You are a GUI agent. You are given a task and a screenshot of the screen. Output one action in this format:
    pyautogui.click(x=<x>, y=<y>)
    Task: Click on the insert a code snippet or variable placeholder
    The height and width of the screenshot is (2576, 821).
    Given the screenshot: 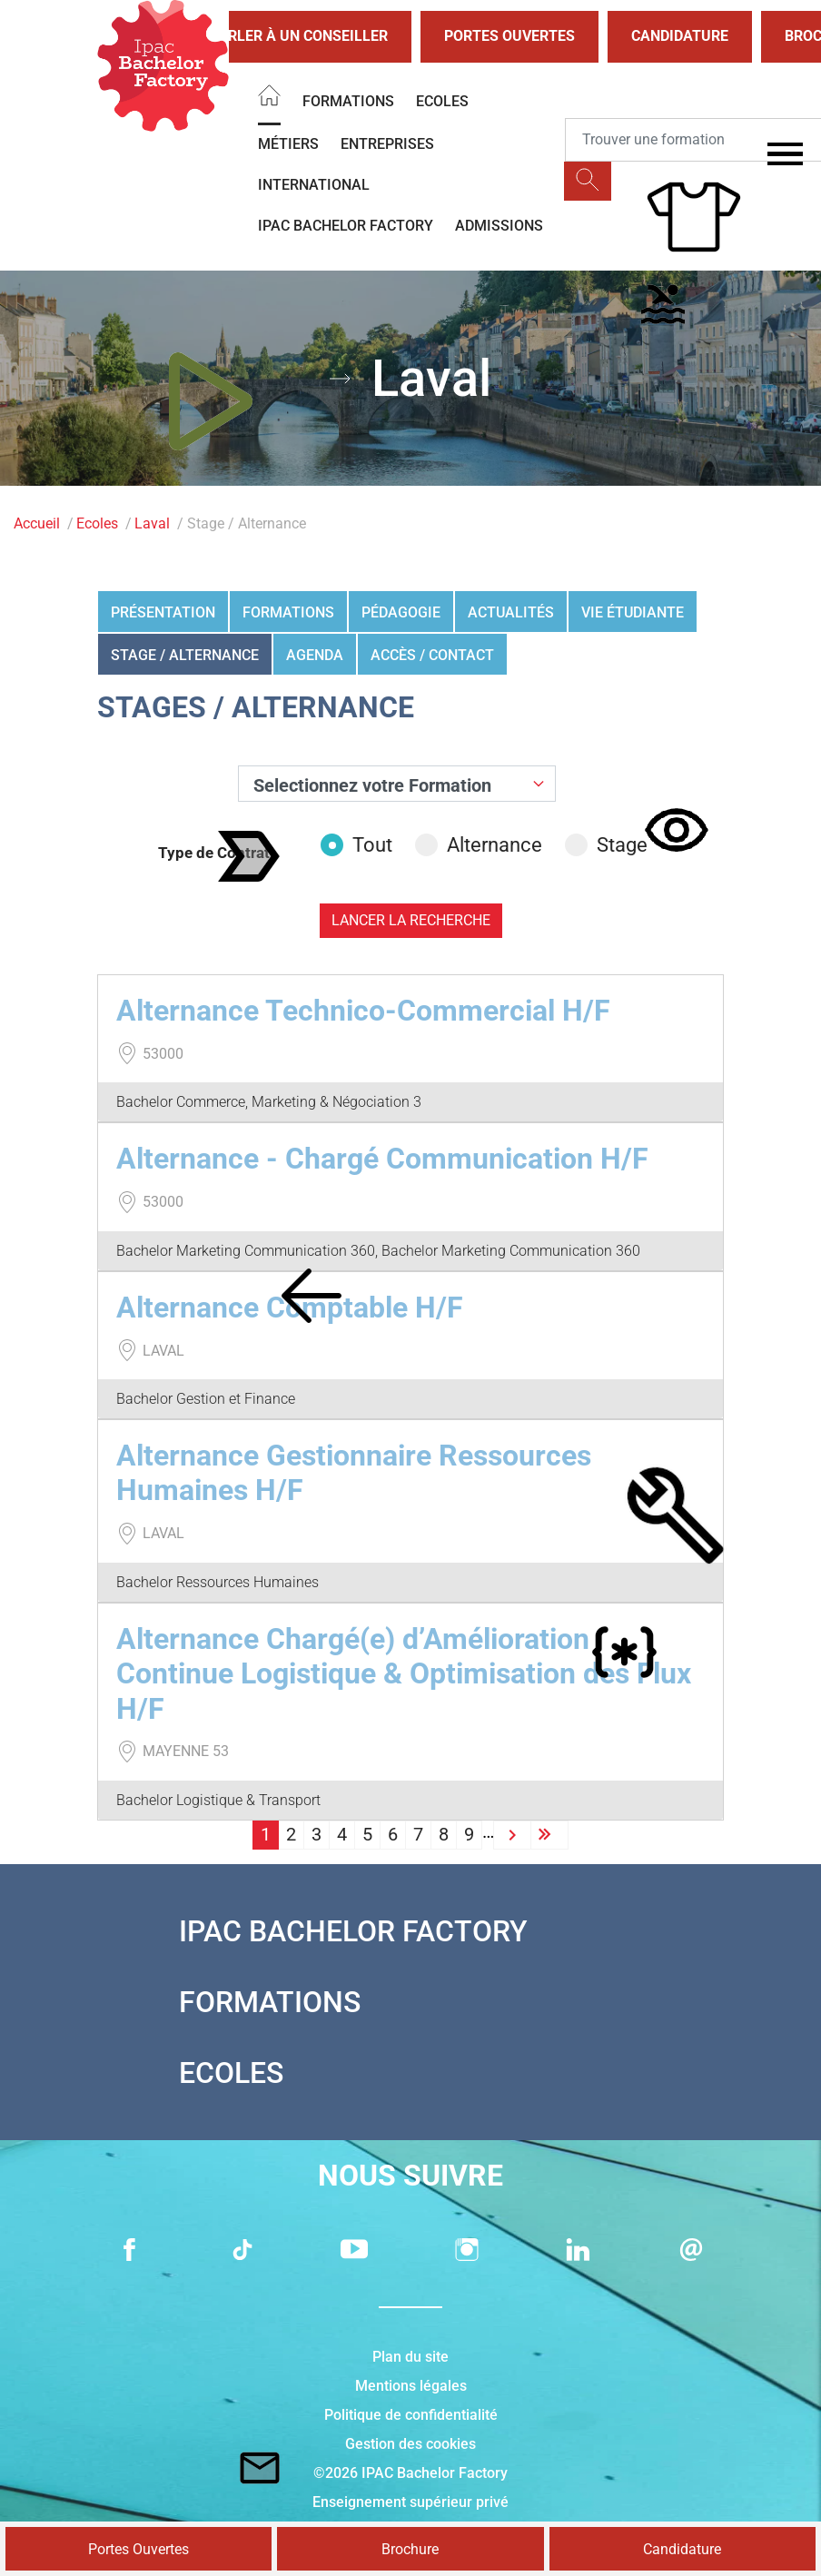 What is the action you would take?
    pyautogui.click(x=624, y=1652)
    